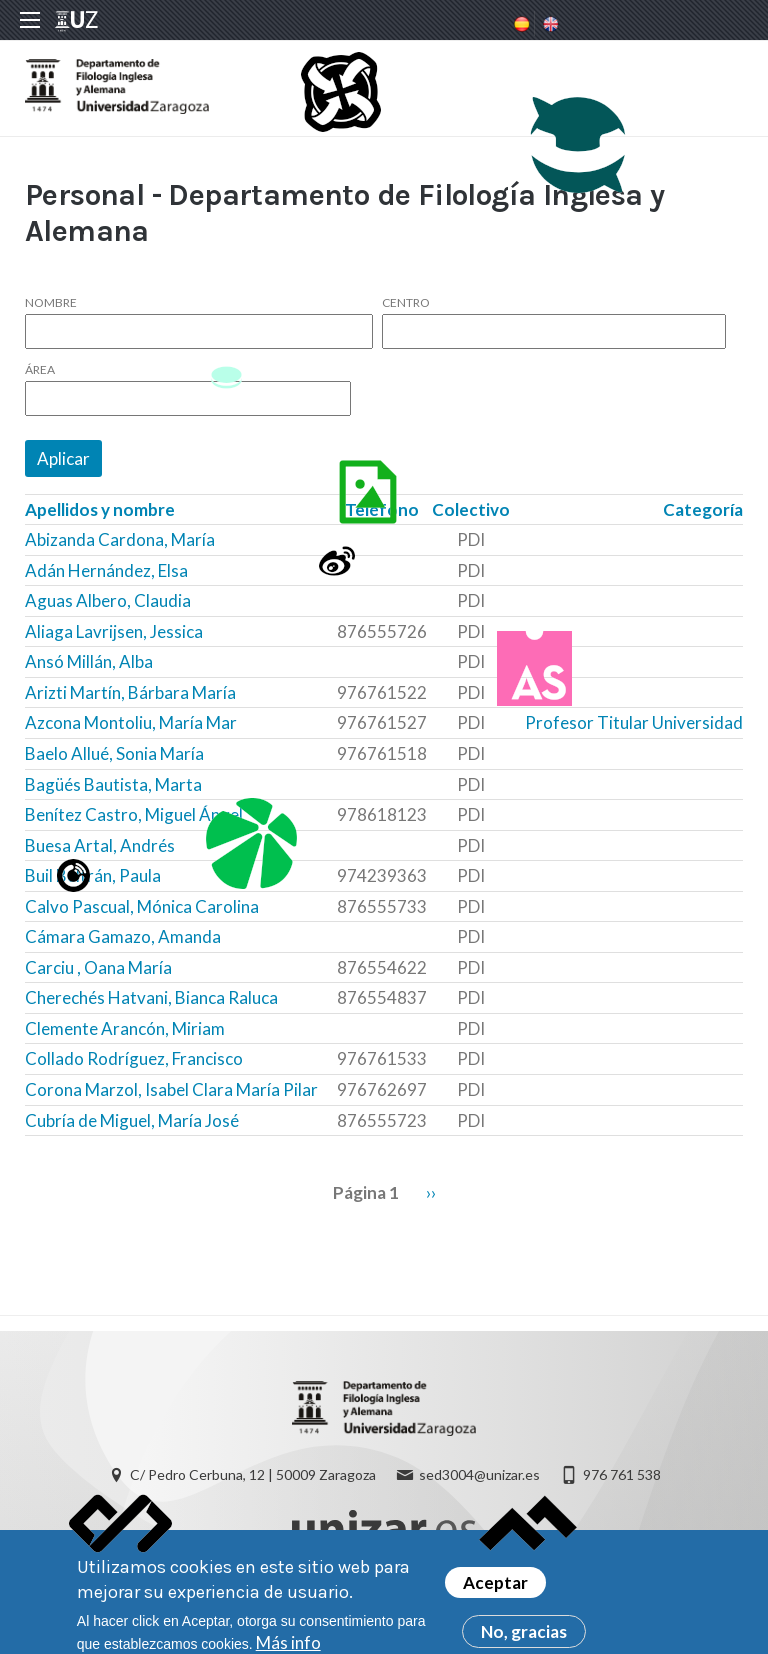 Image resolution: width=768 pixels, height=1654 pixels. I want to click on visit Nexus Mods website, so click(341, 92).